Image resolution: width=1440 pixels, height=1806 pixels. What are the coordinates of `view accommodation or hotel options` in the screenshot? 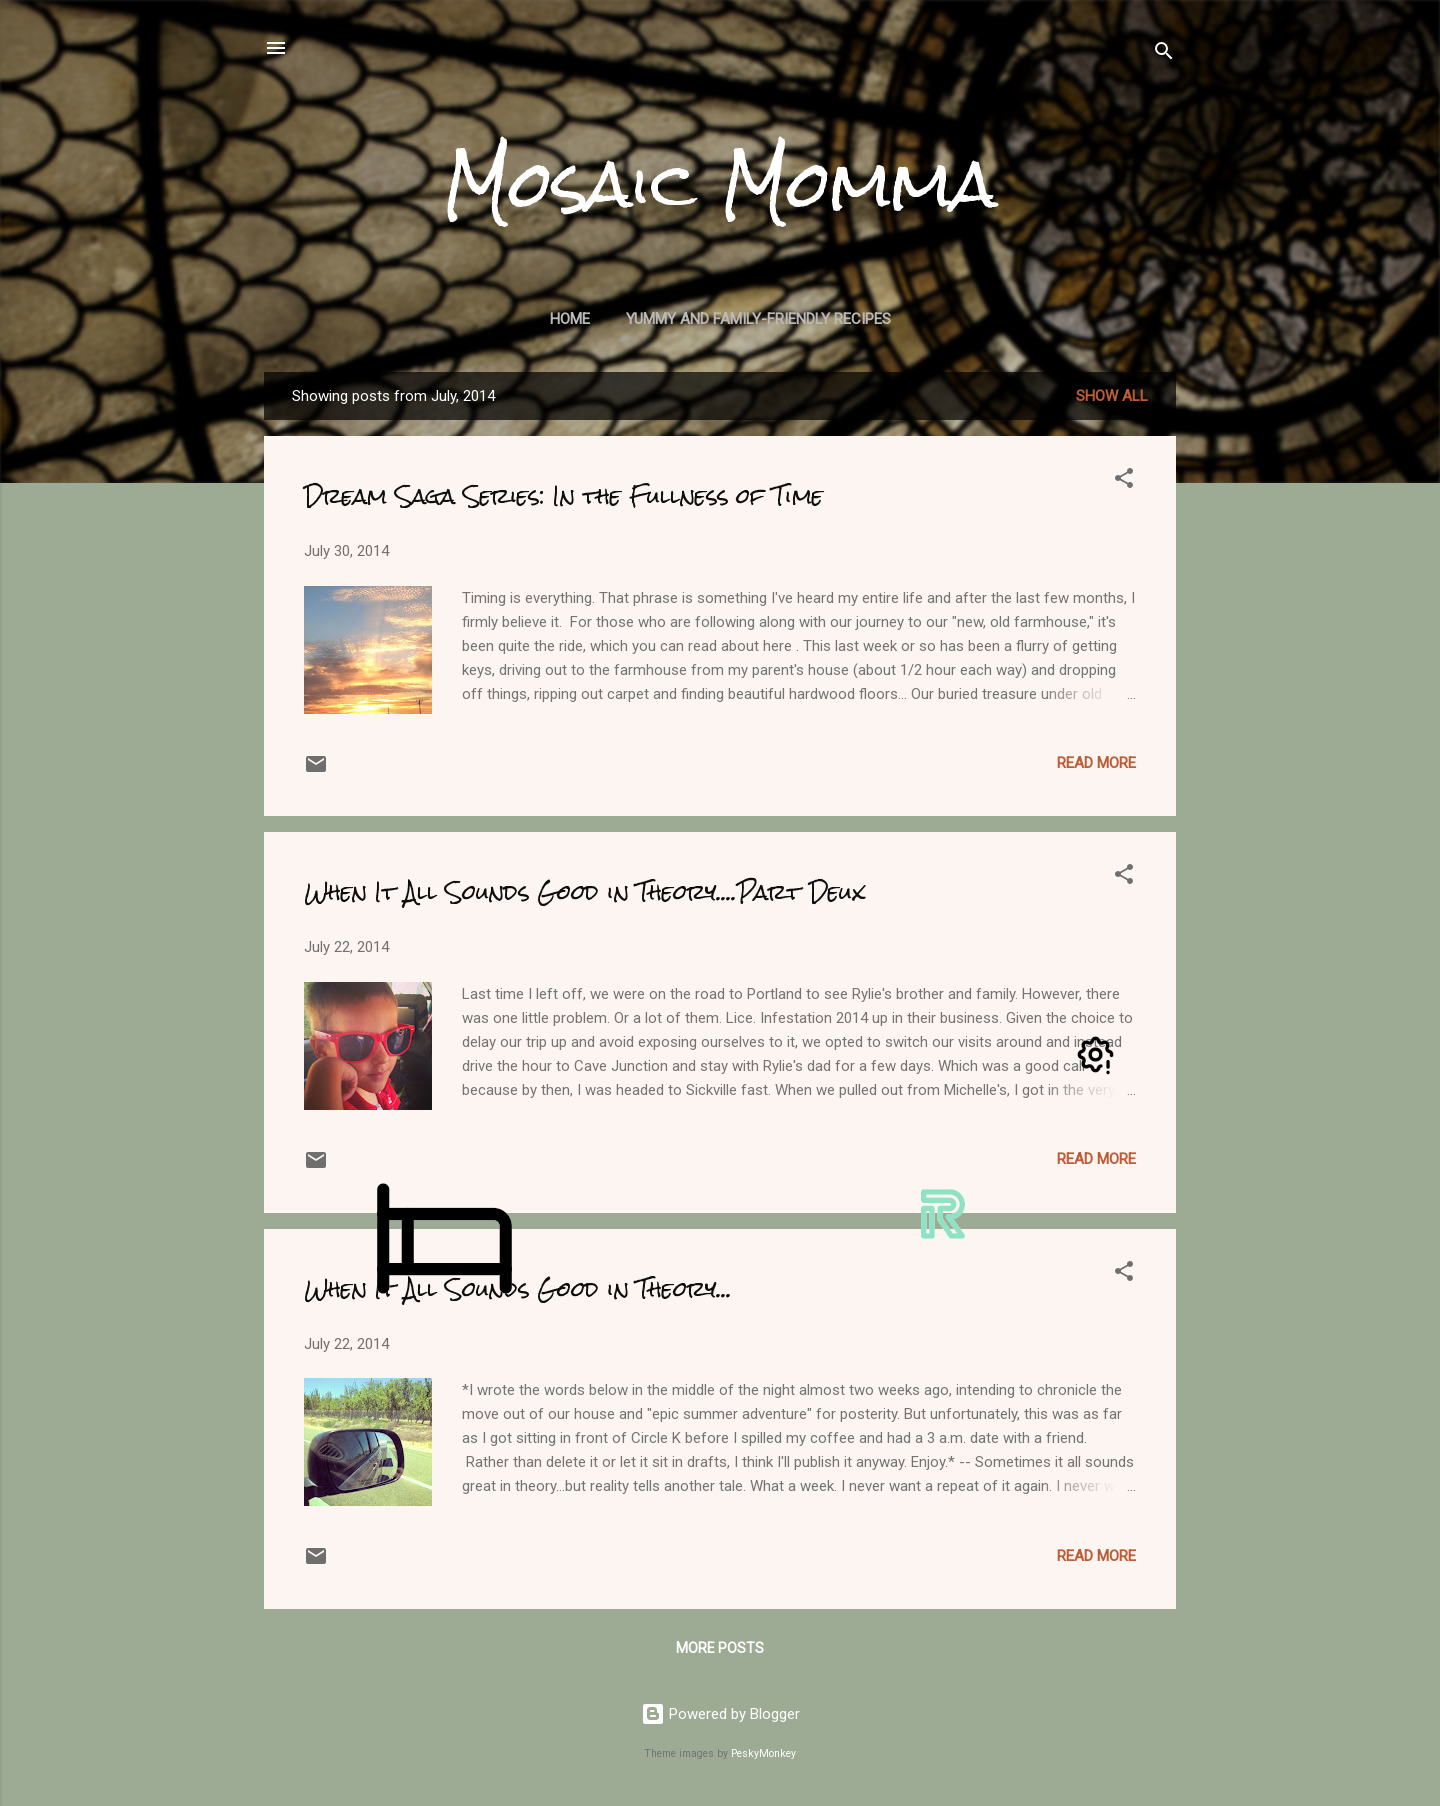 It's located at (444, 1238).